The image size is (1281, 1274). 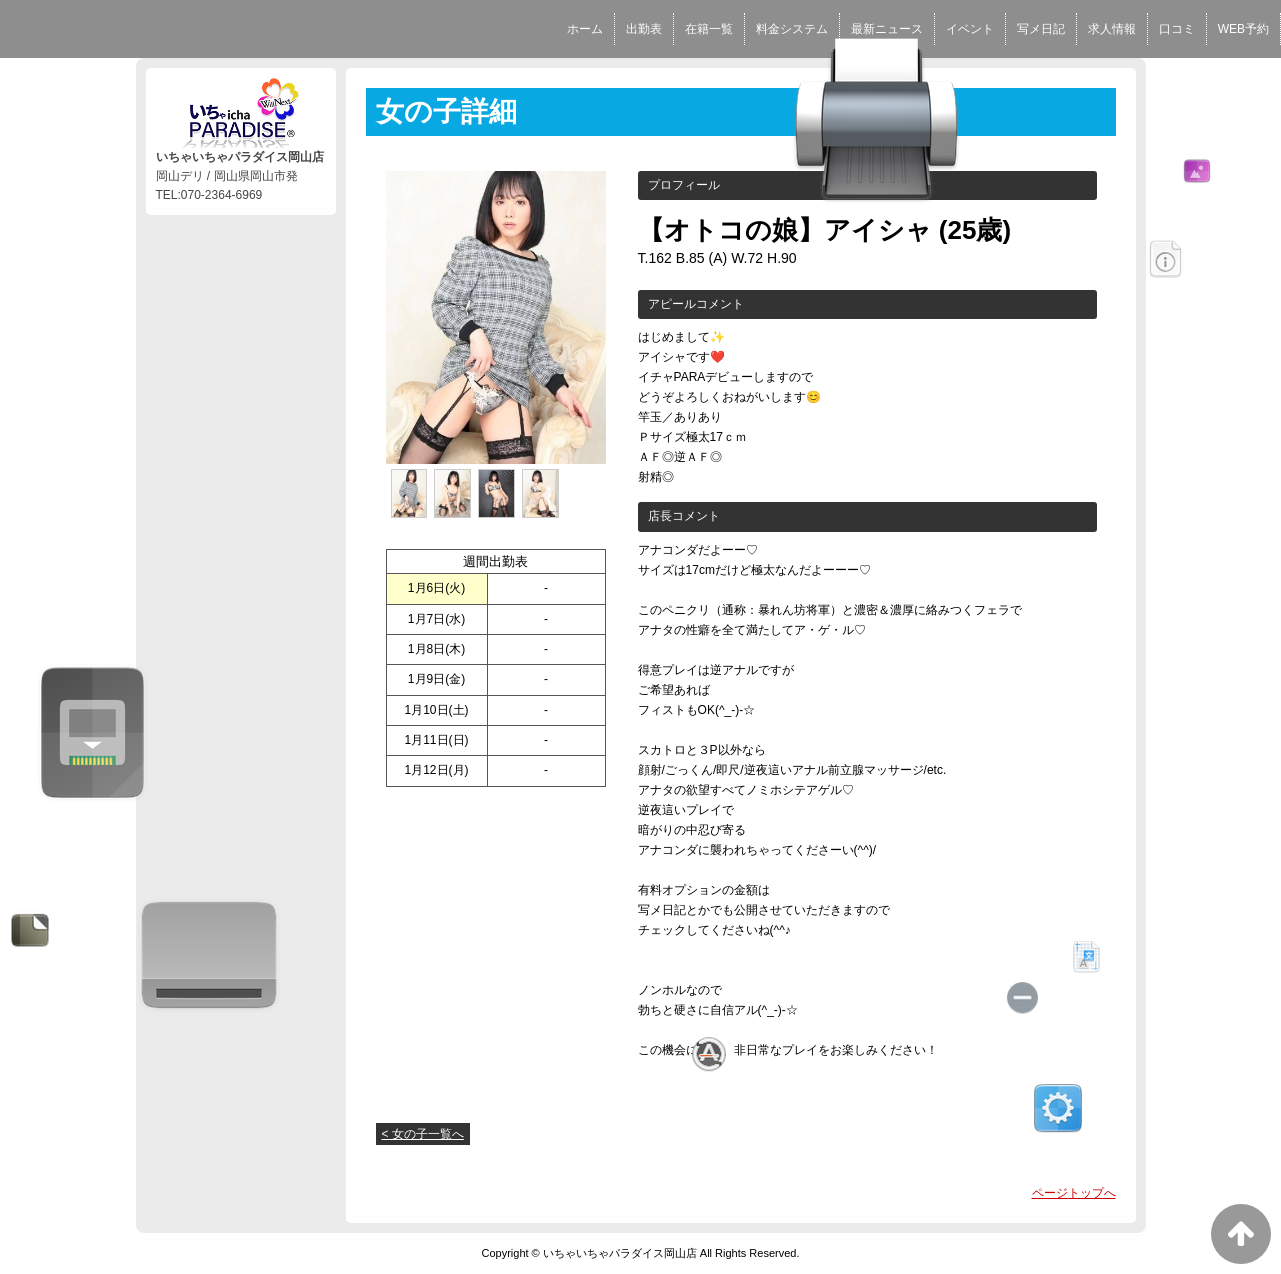 I want to click on indicates file excluded from dropbox selective sync, so click(x=1022, y=997).